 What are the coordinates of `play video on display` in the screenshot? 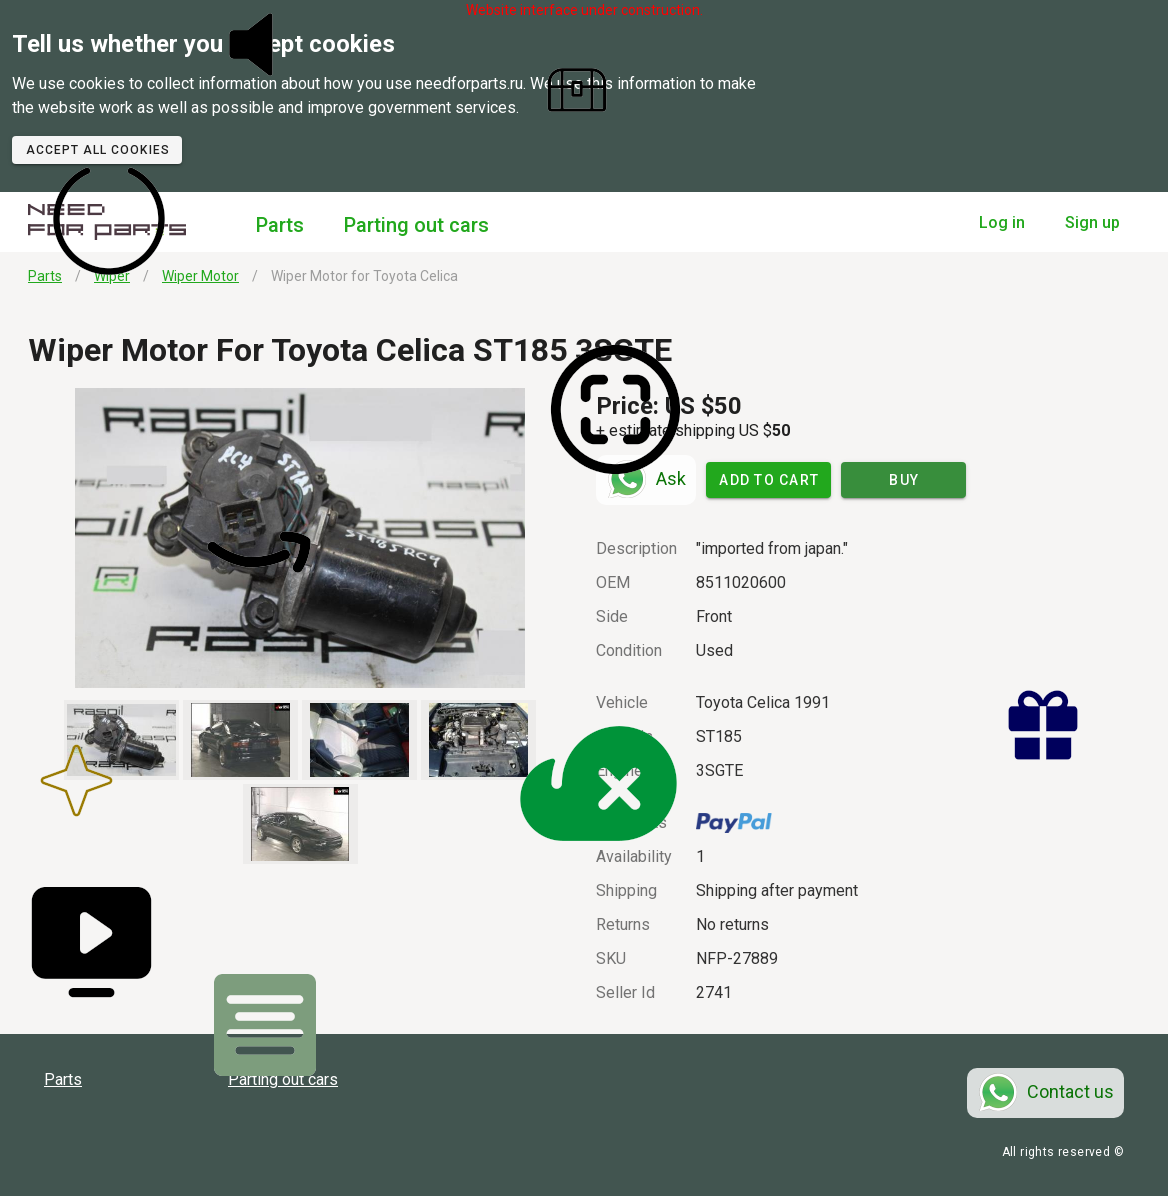 It's located at (91, 937).